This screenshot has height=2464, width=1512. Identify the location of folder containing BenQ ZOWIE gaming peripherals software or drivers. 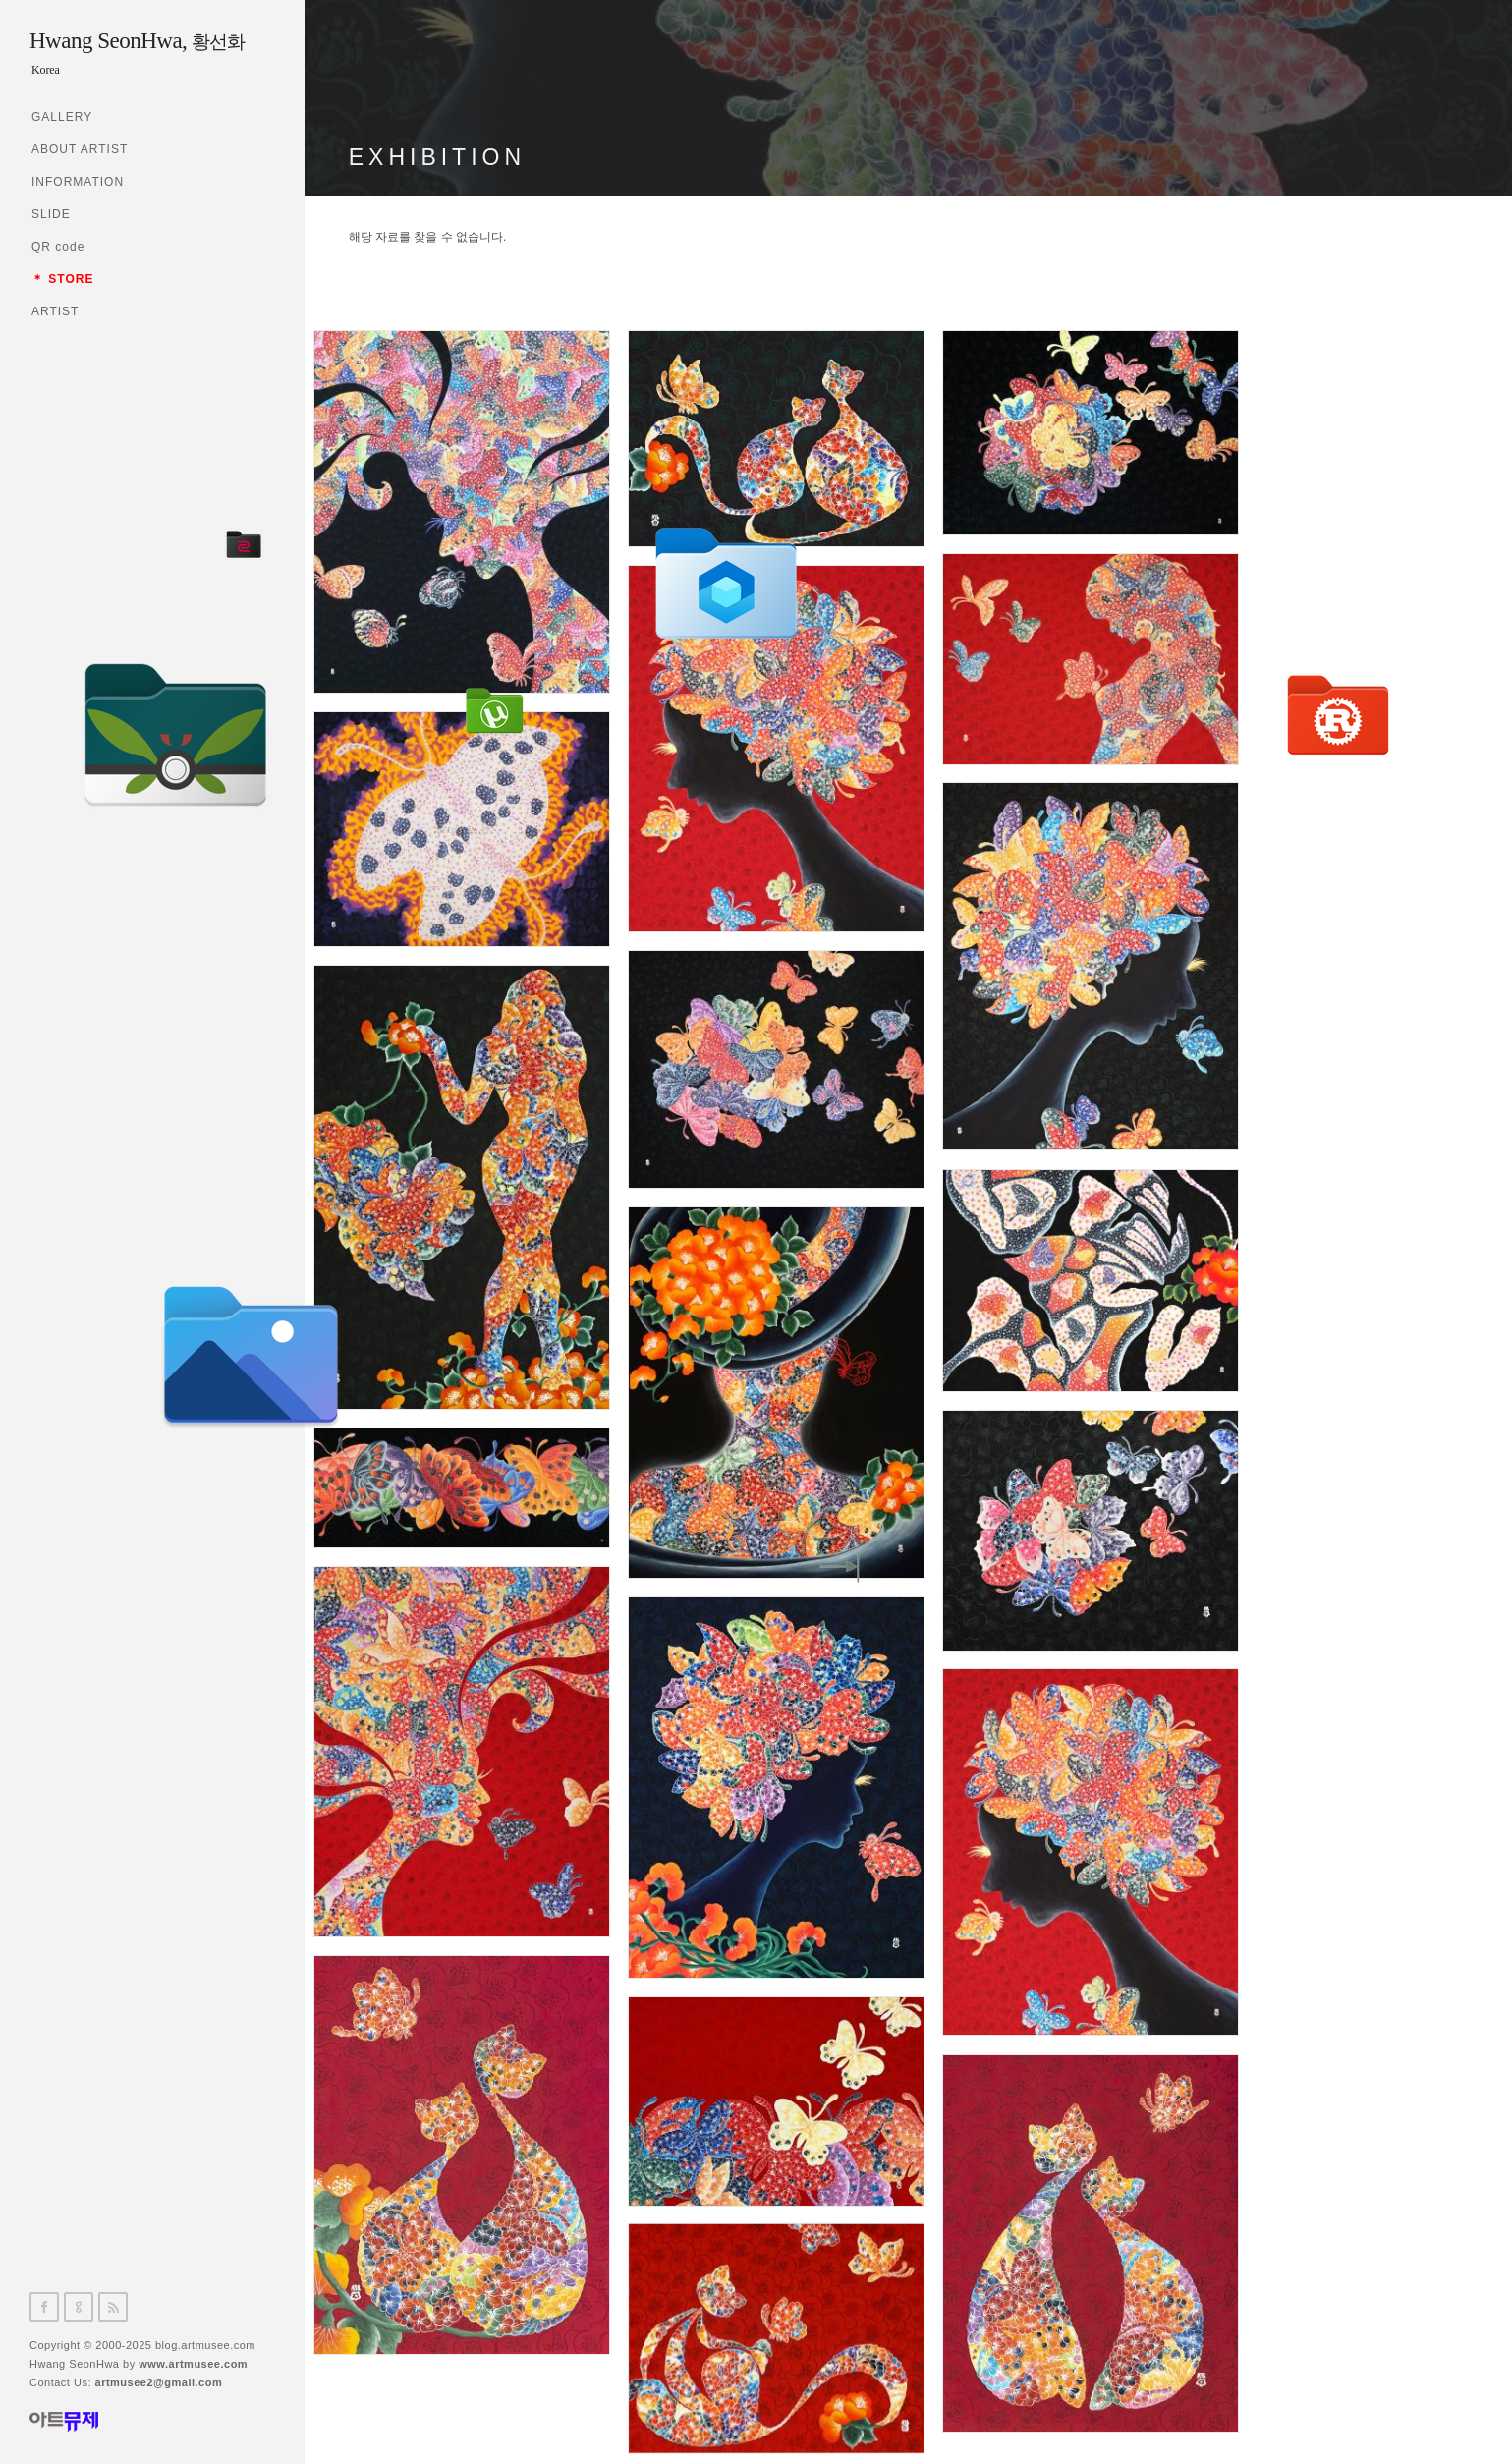
(244, 545).